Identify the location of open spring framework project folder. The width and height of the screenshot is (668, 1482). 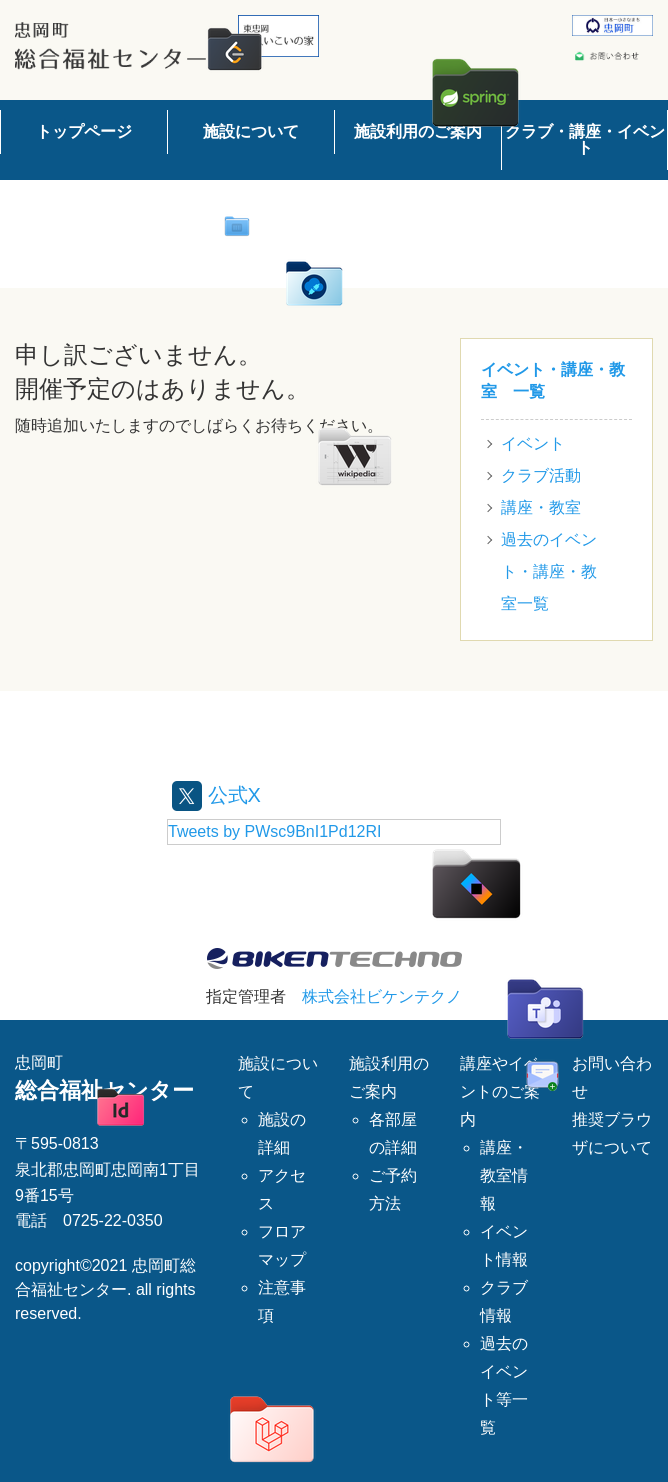
(475, 95).